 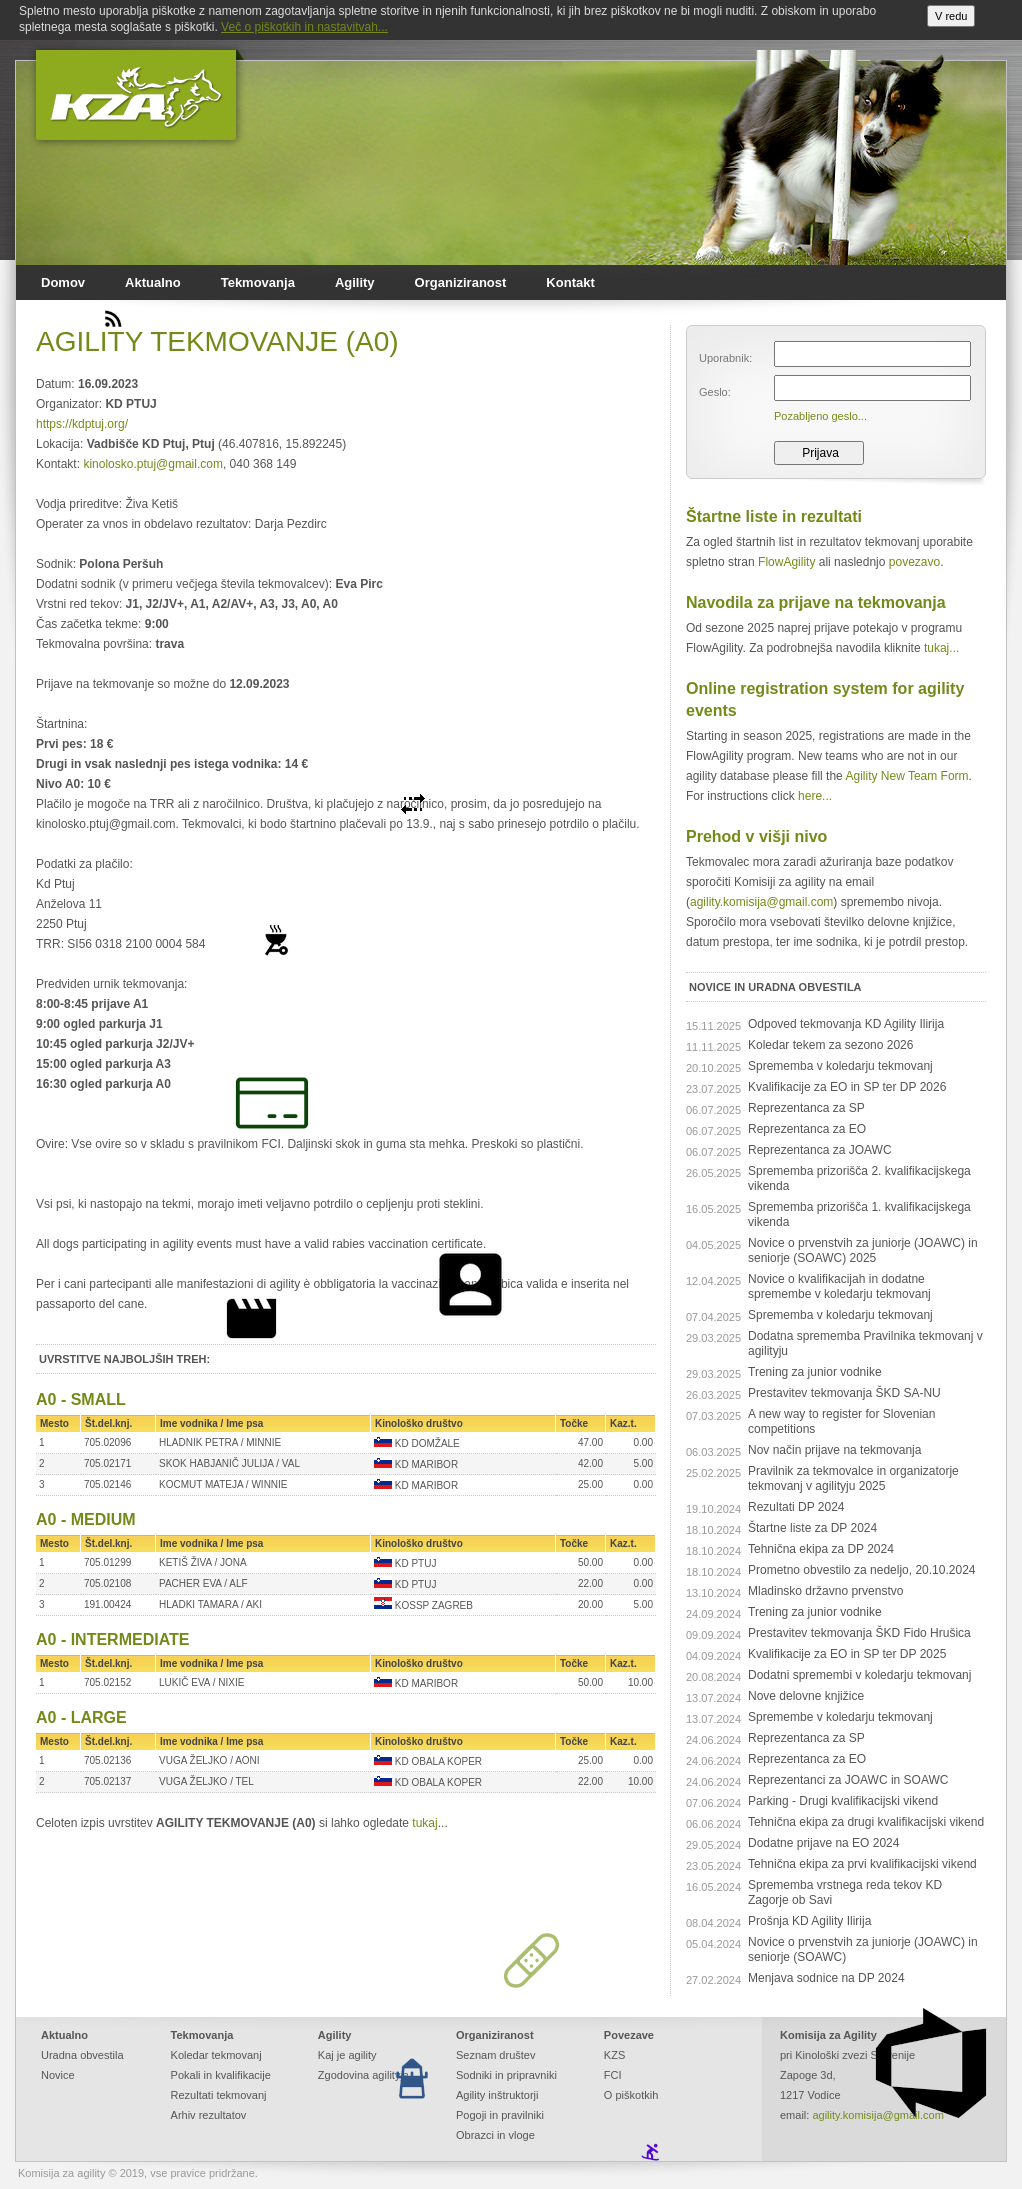 What do you see at coordinates (272, 1103) in the screenshot?
I see `manage payment methods` at bounding box center [272, 1103].